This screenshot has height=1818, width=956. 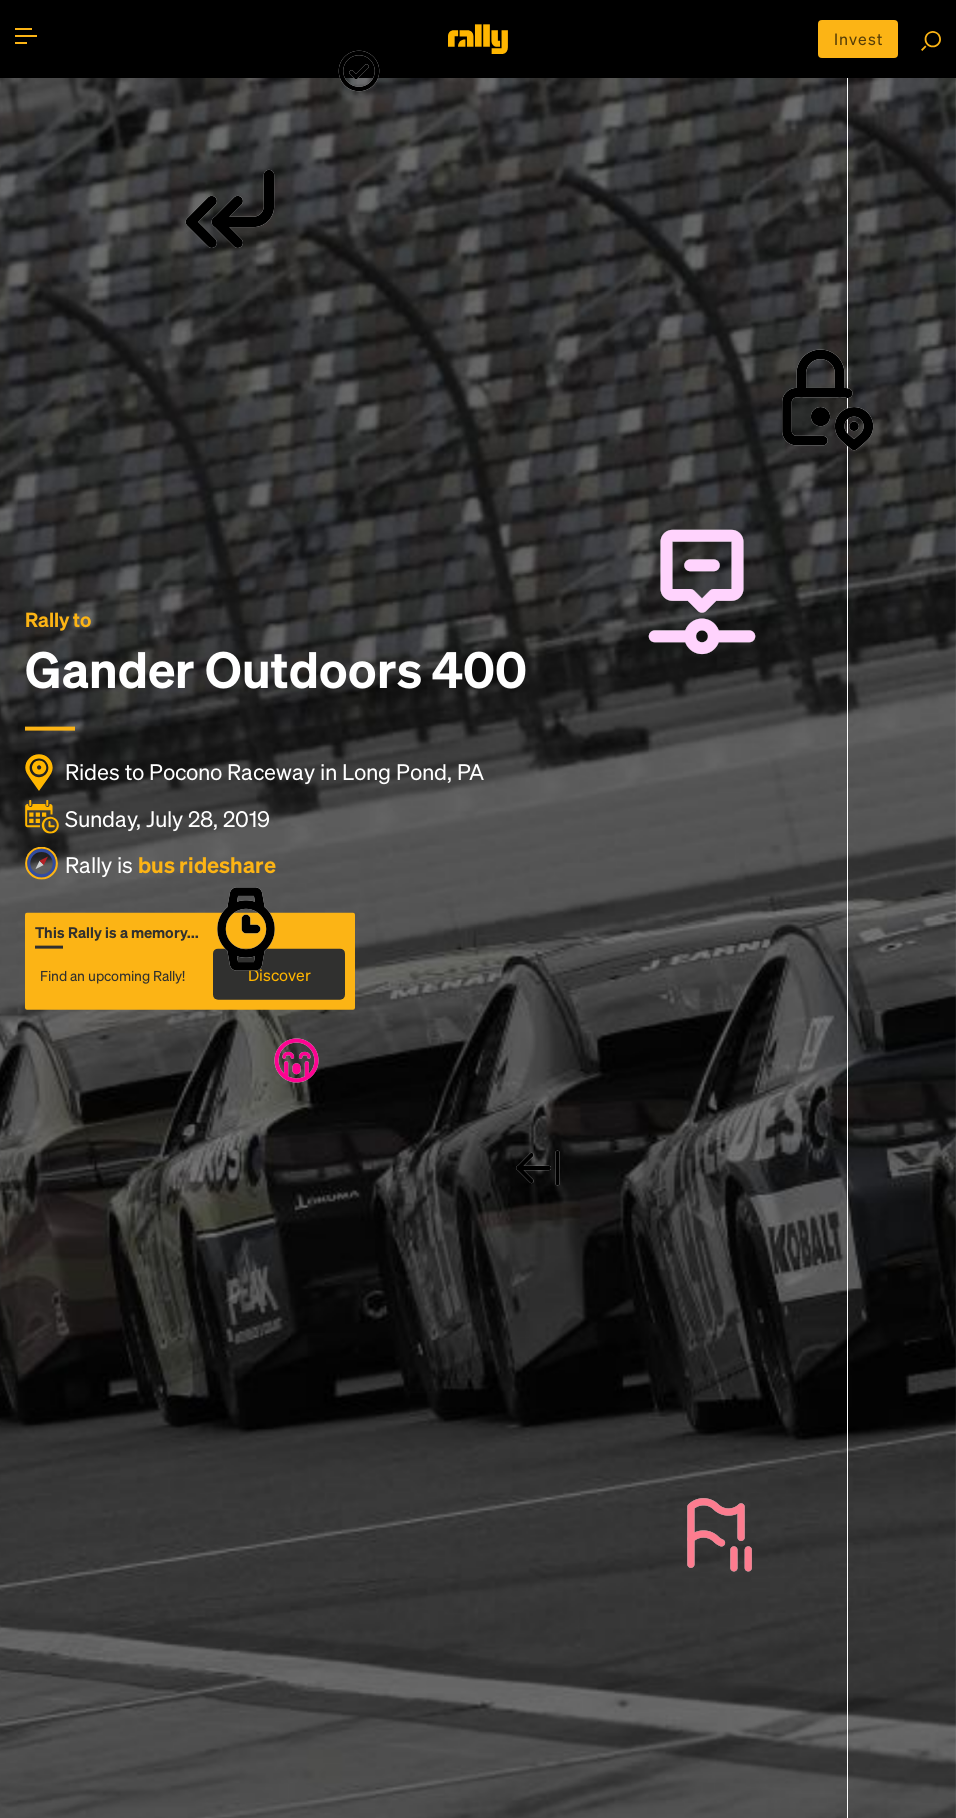 What do you see at coordinates (538, 1168) in the screenshot?
I see `navigate back to previous screen` at bounding box center [538, 1168].